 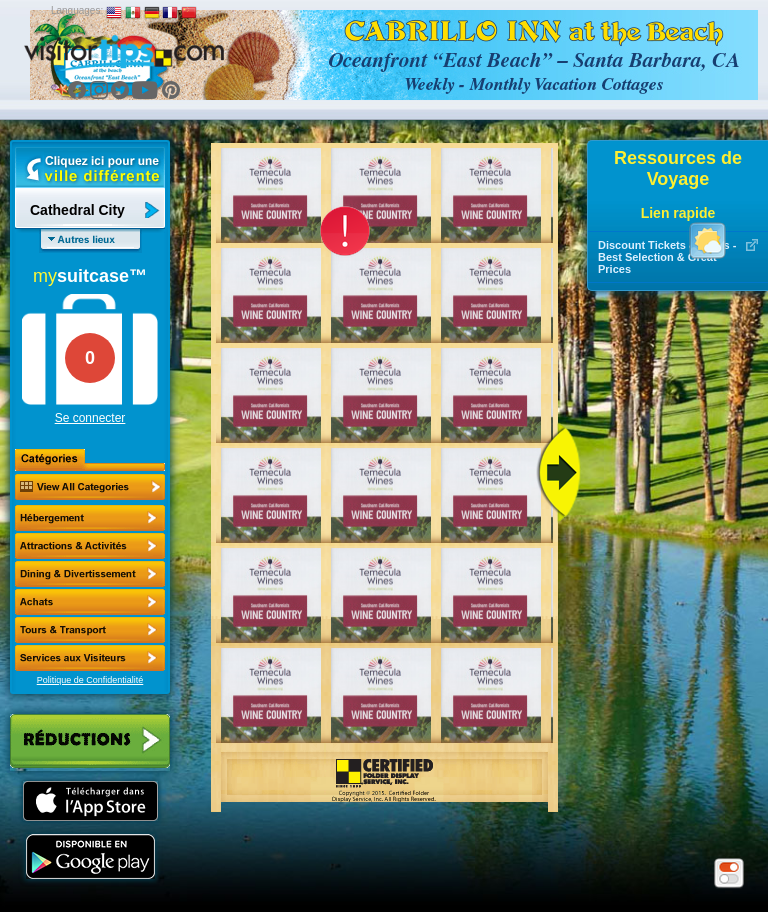 What do you see at coordinates (729, 873) in the screenshot?
I see `open gnome tweaks to customize system settings` at bounding box center [729, 873].